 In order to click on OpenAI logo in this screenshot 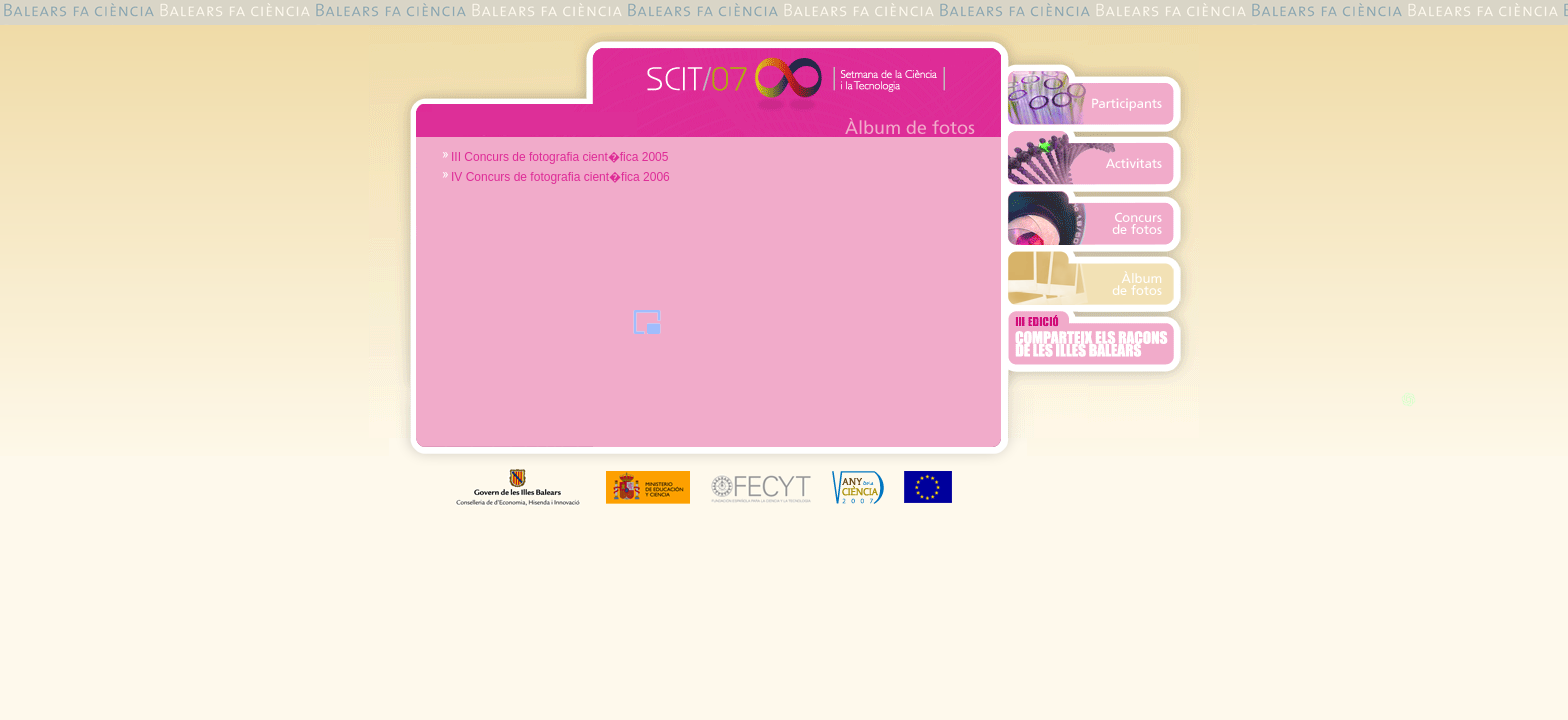, I will do `click(1408, 399)`.